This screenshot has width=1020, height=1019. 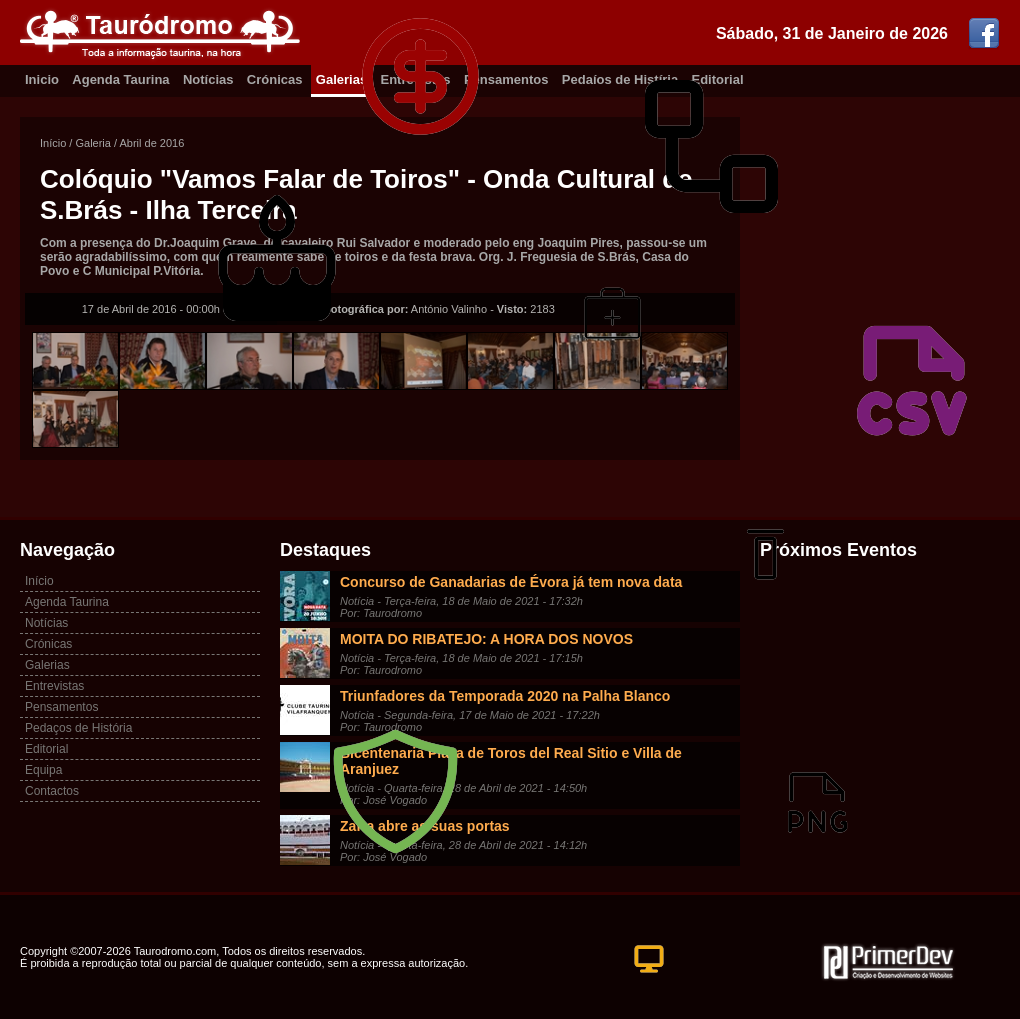 What do you see at coordinates (817, 805) in the screenshot?
I see `a PNG image file` at bounding box center [817, 805].